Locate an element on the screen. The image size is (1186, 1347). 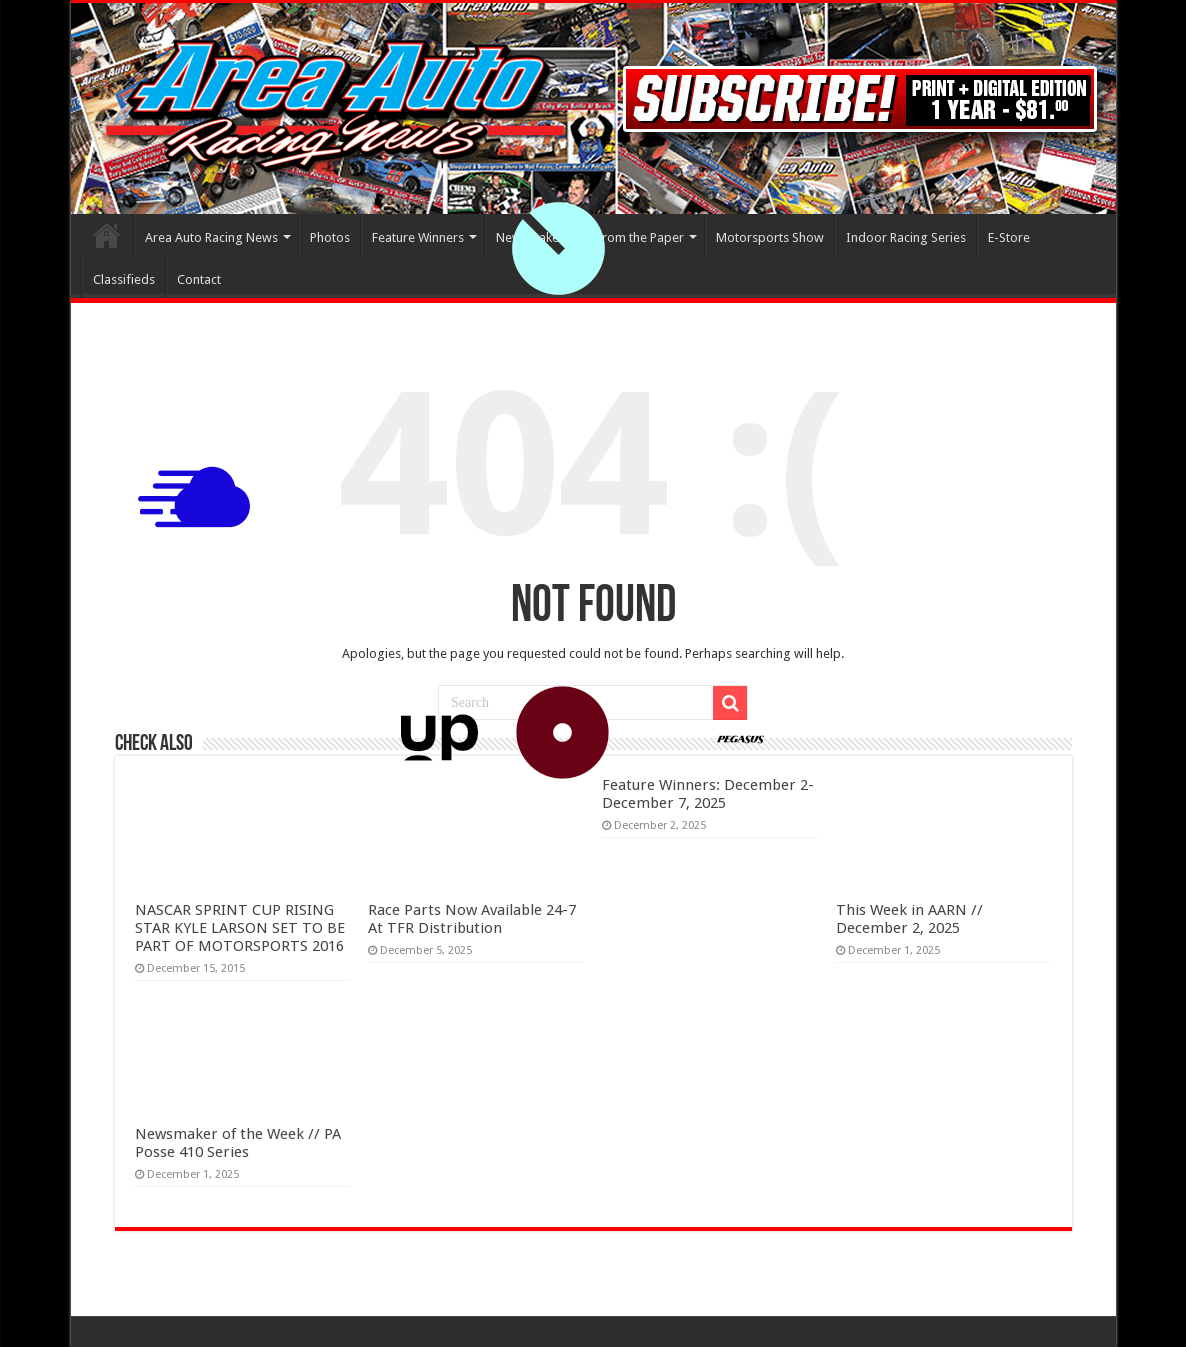
visit the Uplabs design resources website is located at coordinates (439, 737).